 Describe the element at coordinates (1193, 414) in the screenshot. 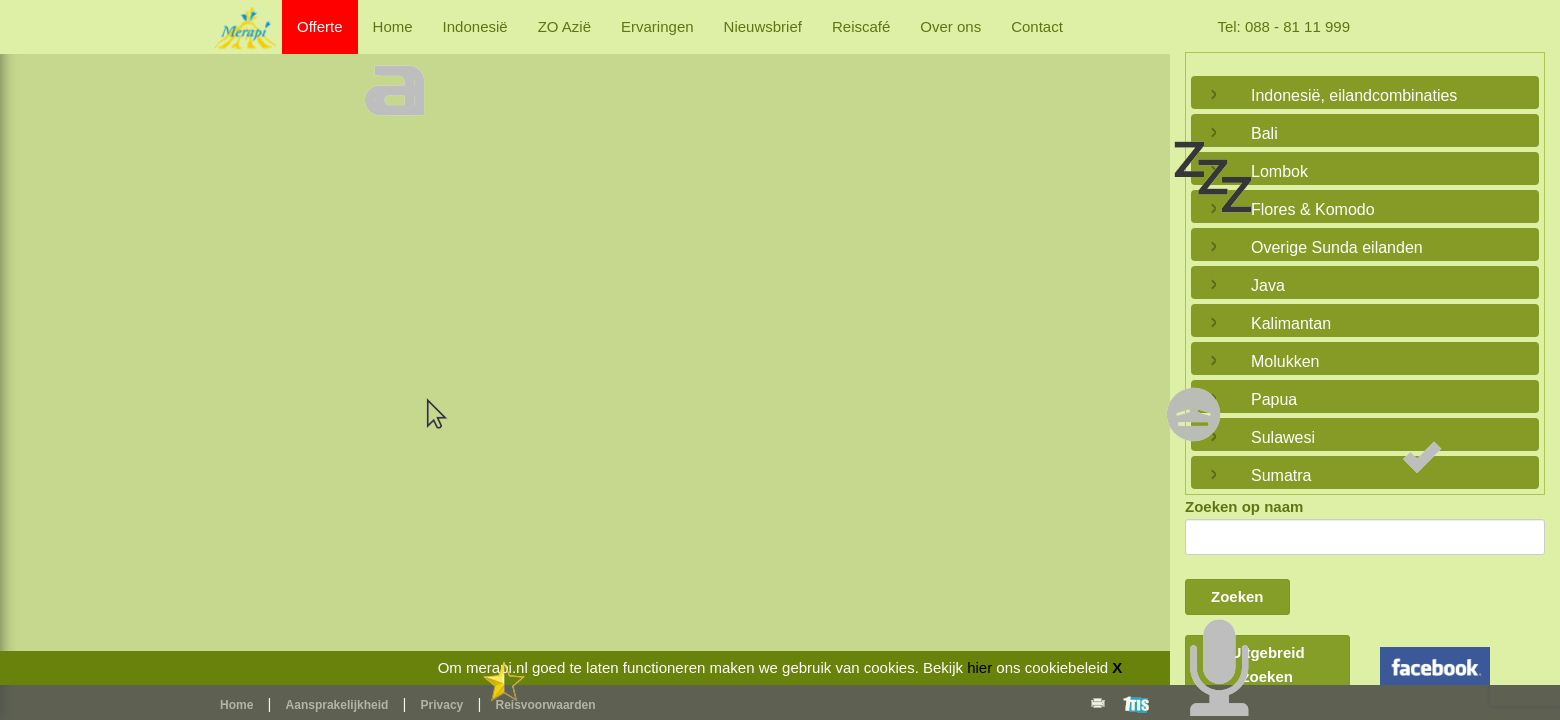

I see `indicates user is tired or exhausted` at that location.